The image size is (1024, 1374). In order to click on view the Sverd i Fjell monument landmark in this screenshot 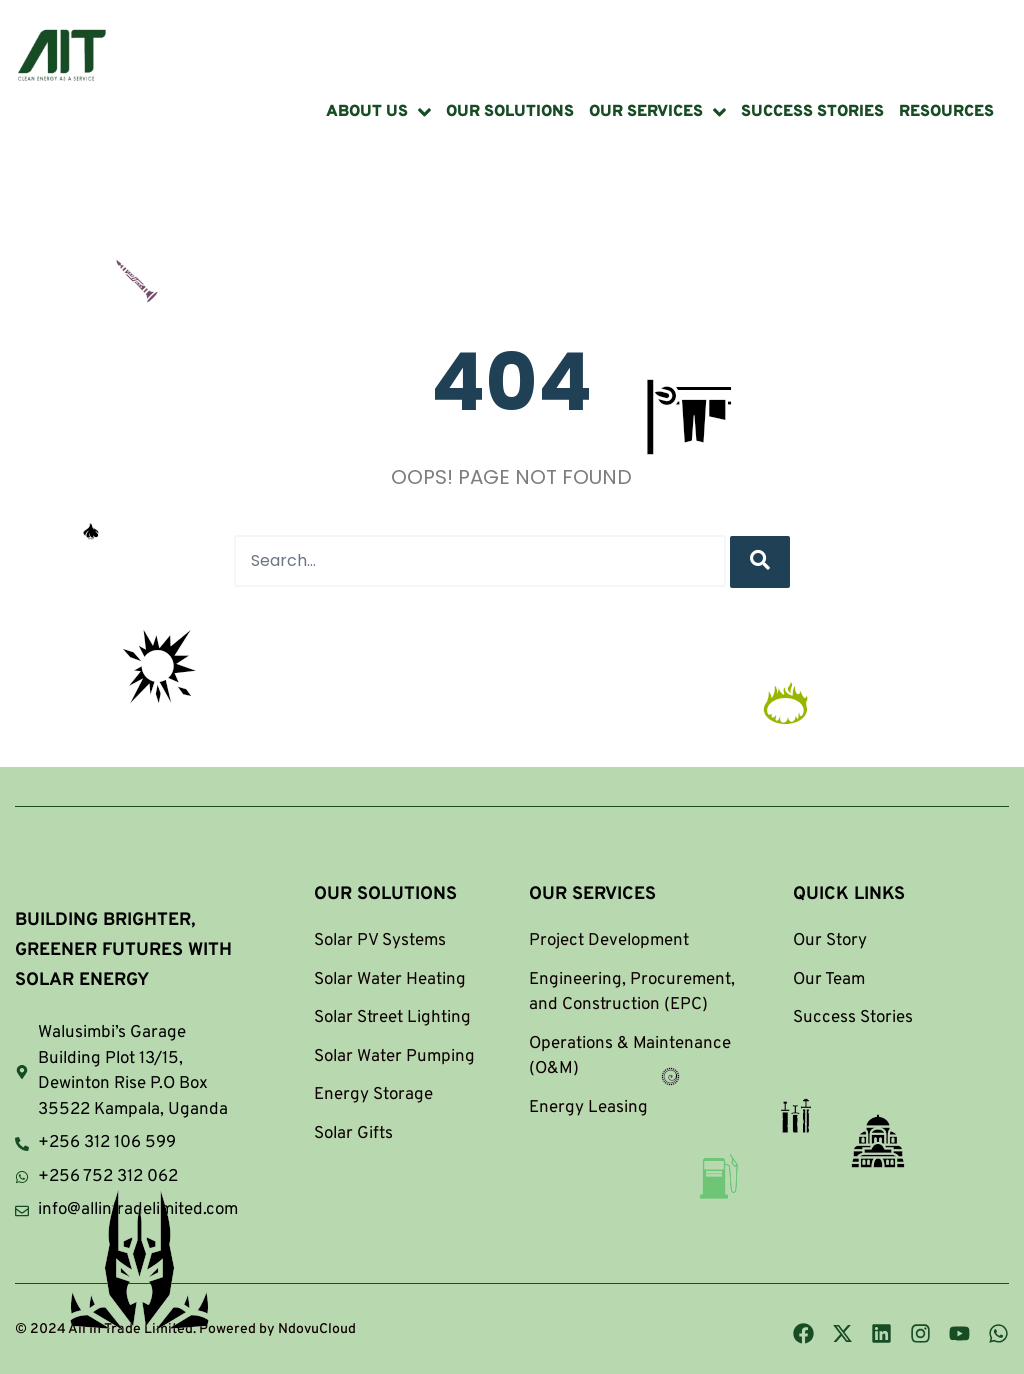, I will do `click(796, 1115)`.